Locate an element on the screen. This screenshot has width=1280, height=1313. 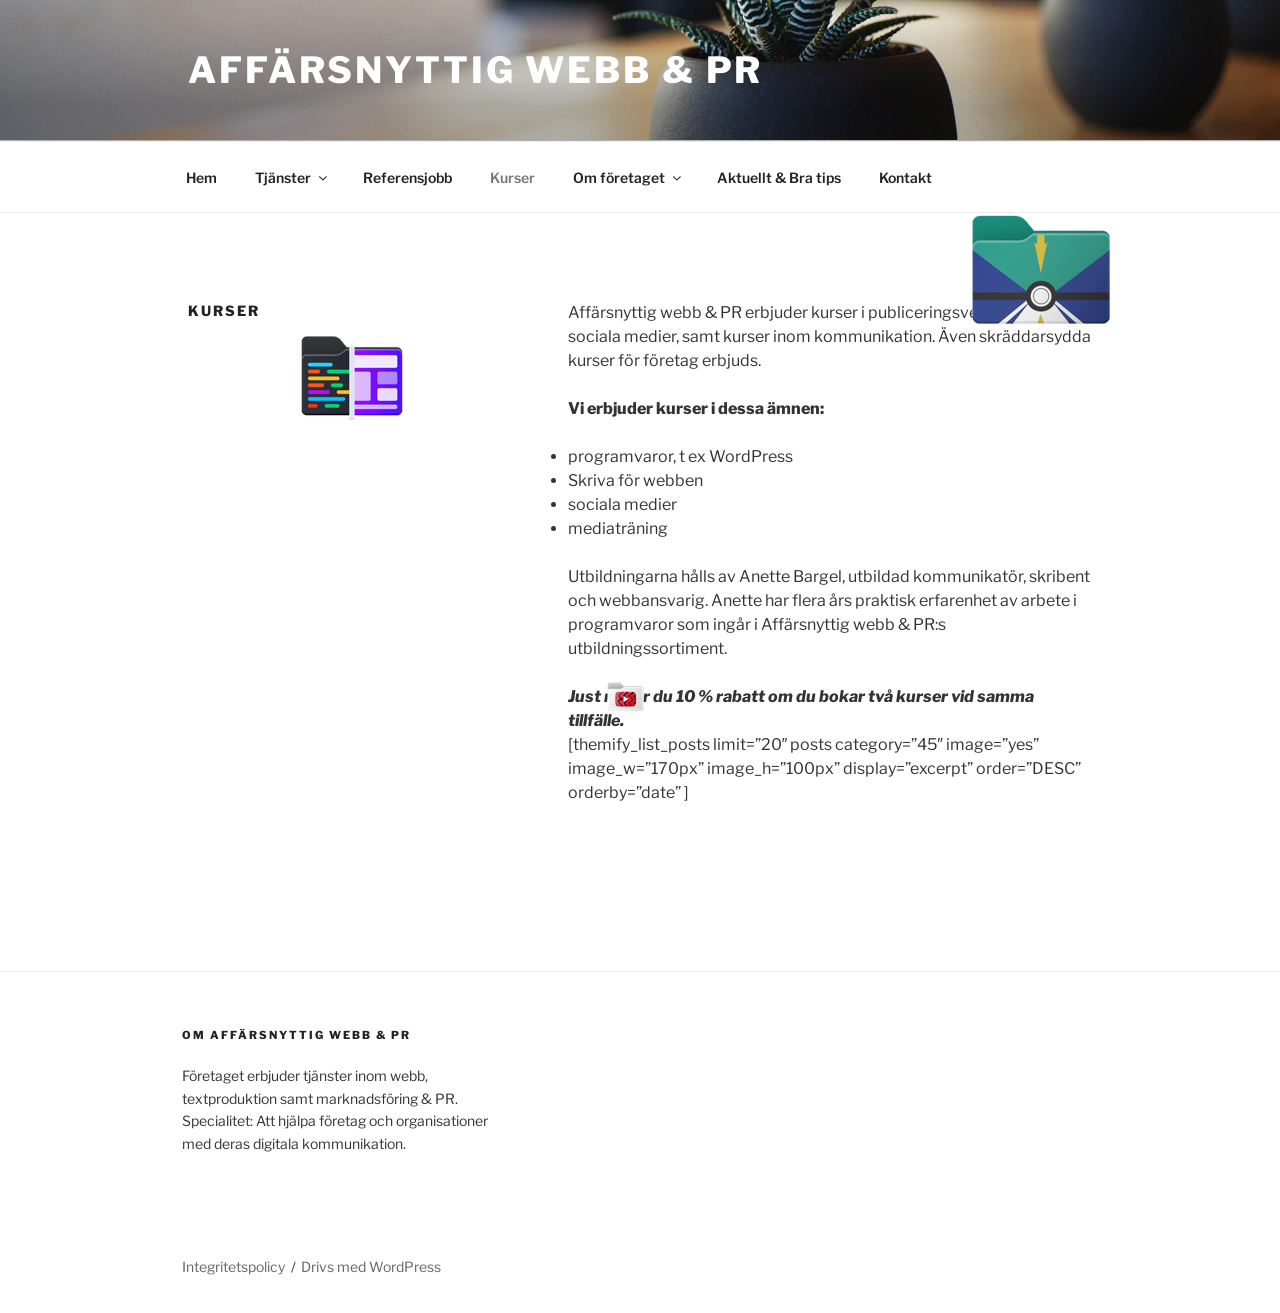
open programming projects folder is located at coordinates (351, 378).